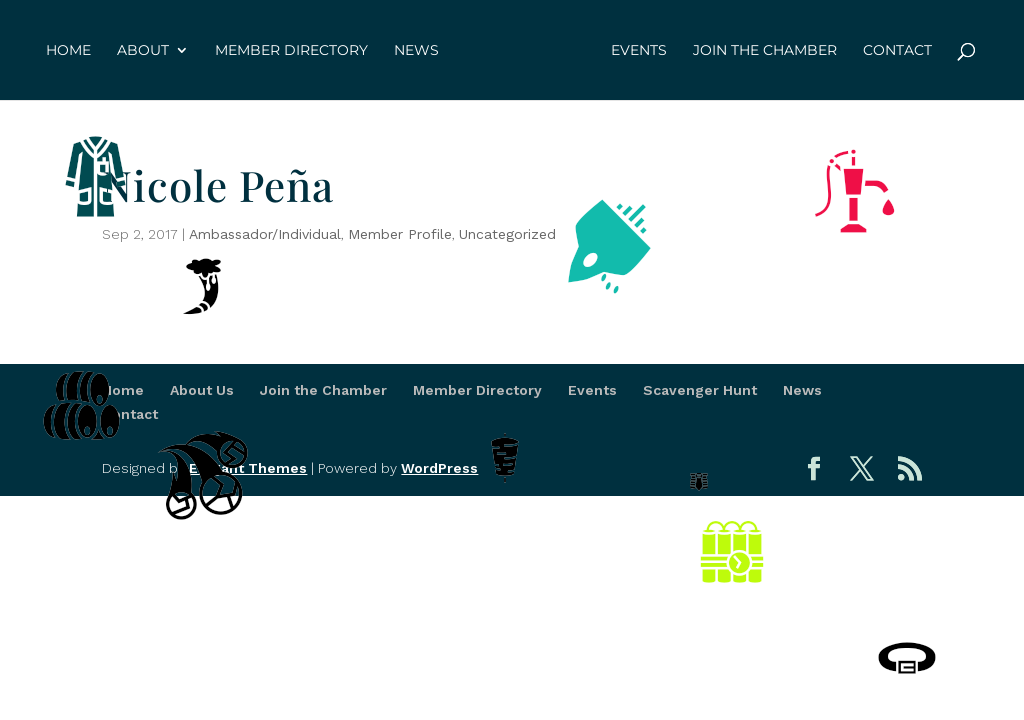  I want to click on viking-themed beverage or tavern feature, so click(202, 285).